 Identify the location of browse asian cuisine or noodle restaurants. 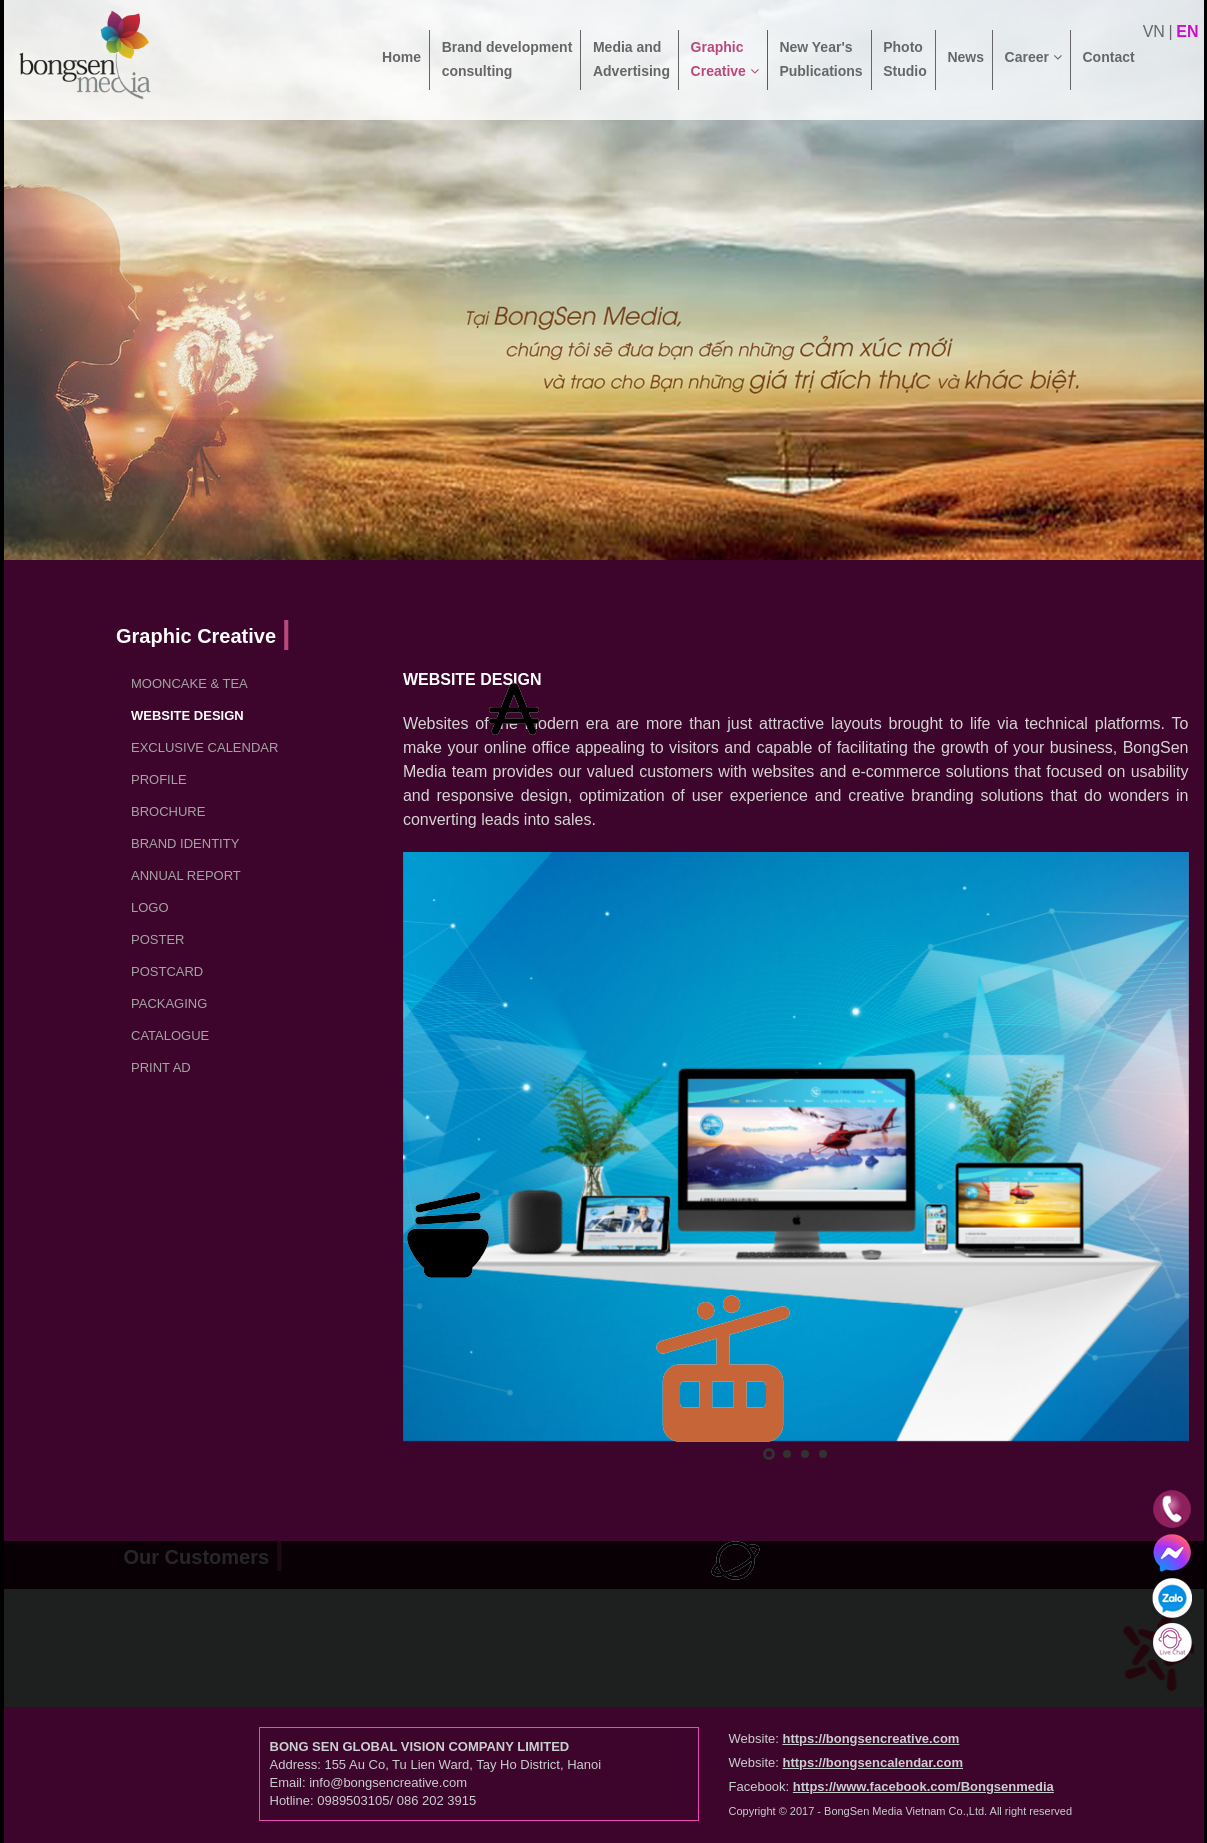
(448, 1237).